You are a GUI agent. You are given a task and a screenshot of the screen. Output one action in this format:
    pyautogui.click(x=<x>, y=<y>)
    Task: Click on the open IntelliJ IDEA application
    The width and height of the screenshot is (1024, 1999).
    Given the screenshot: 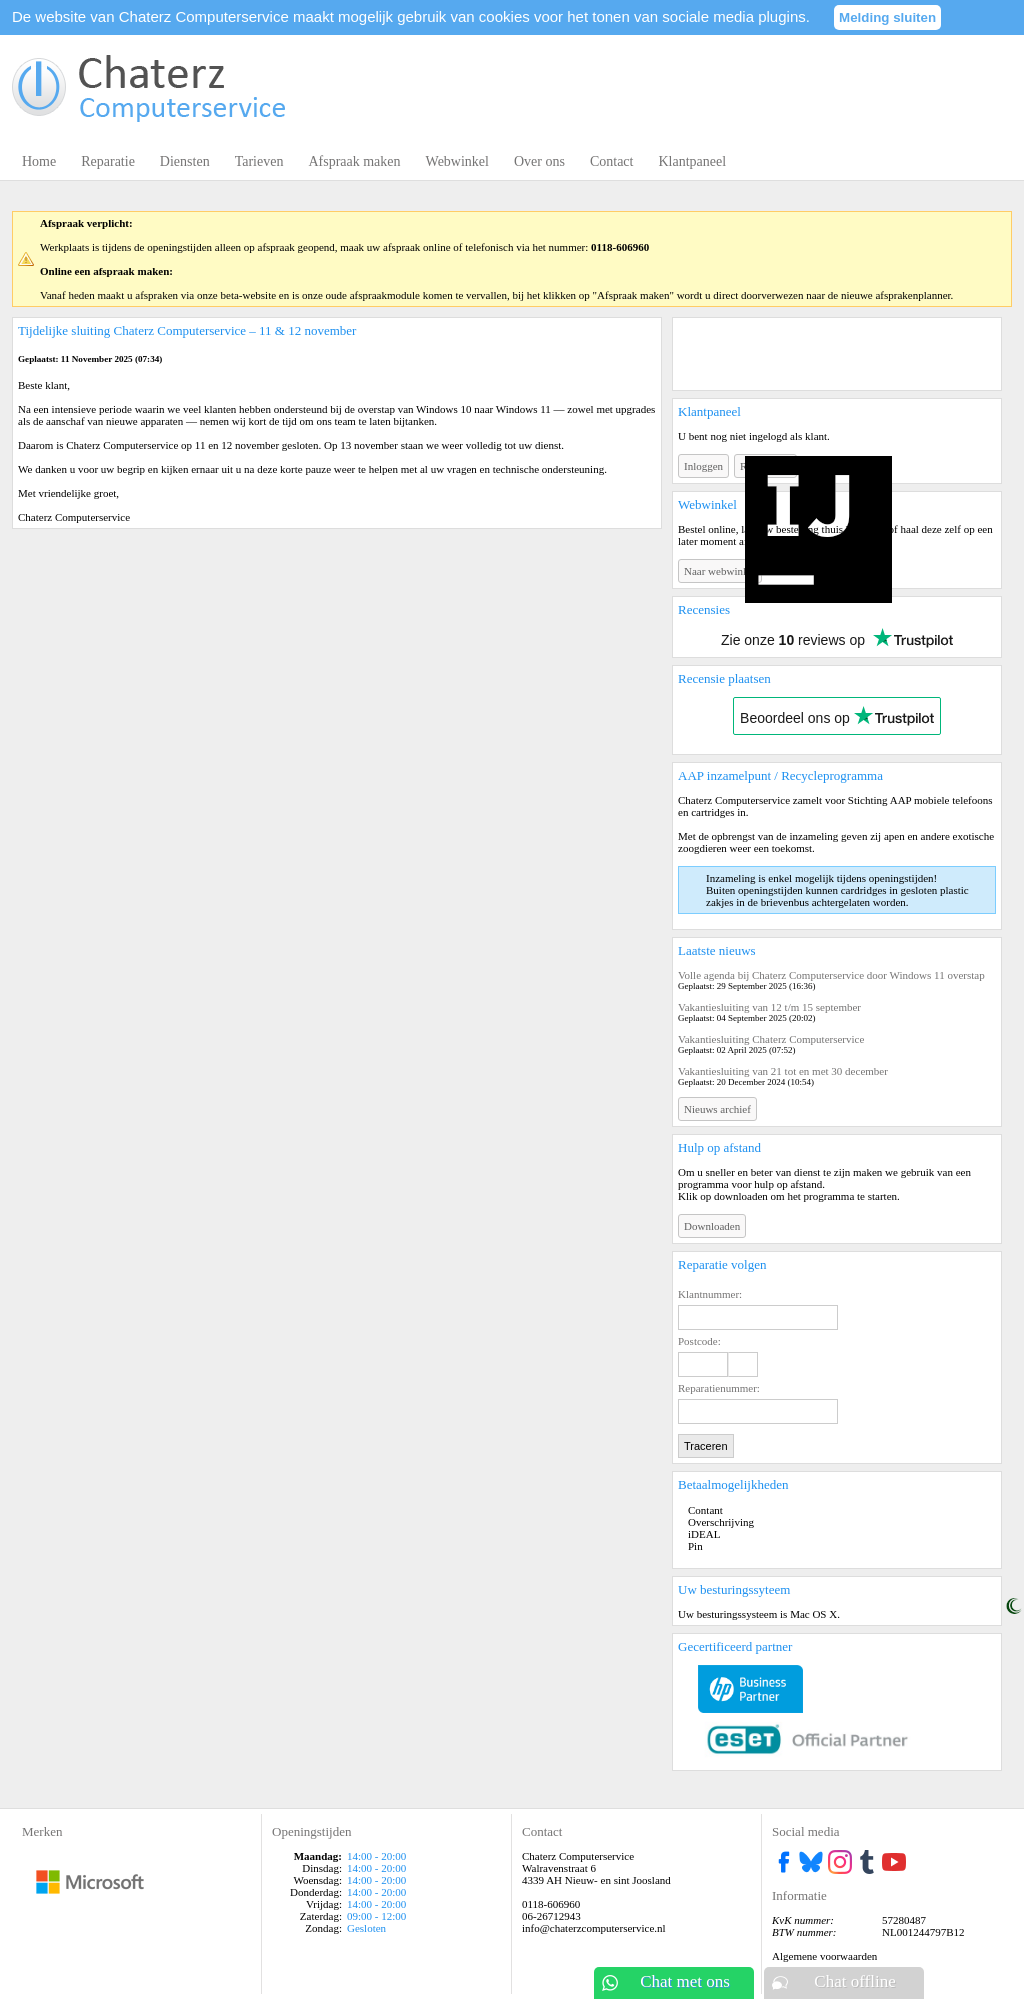 What is the action you would take?
    pyautogui.click(x=818, y=529)
    